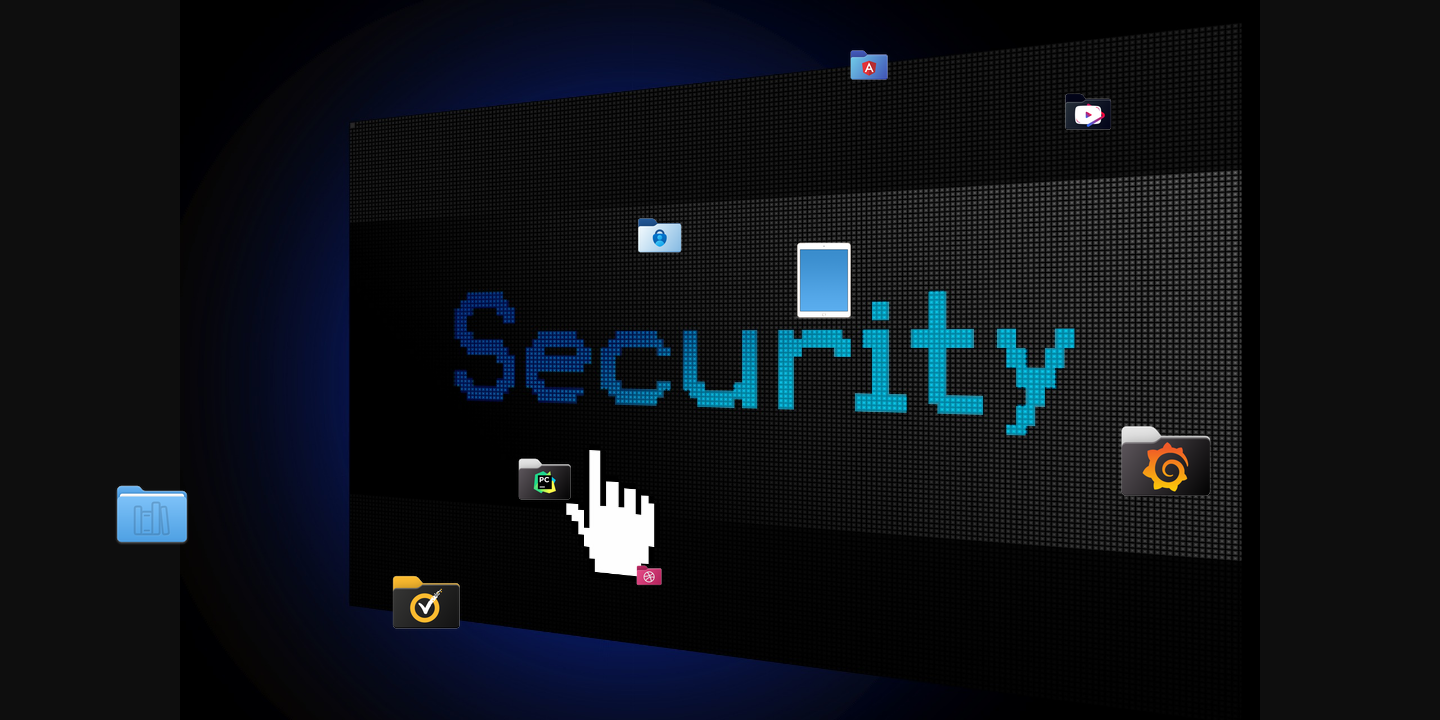 The image size is (1440, 720). I want to click on open folder containing youtube vanced files, so click(1088, 113).